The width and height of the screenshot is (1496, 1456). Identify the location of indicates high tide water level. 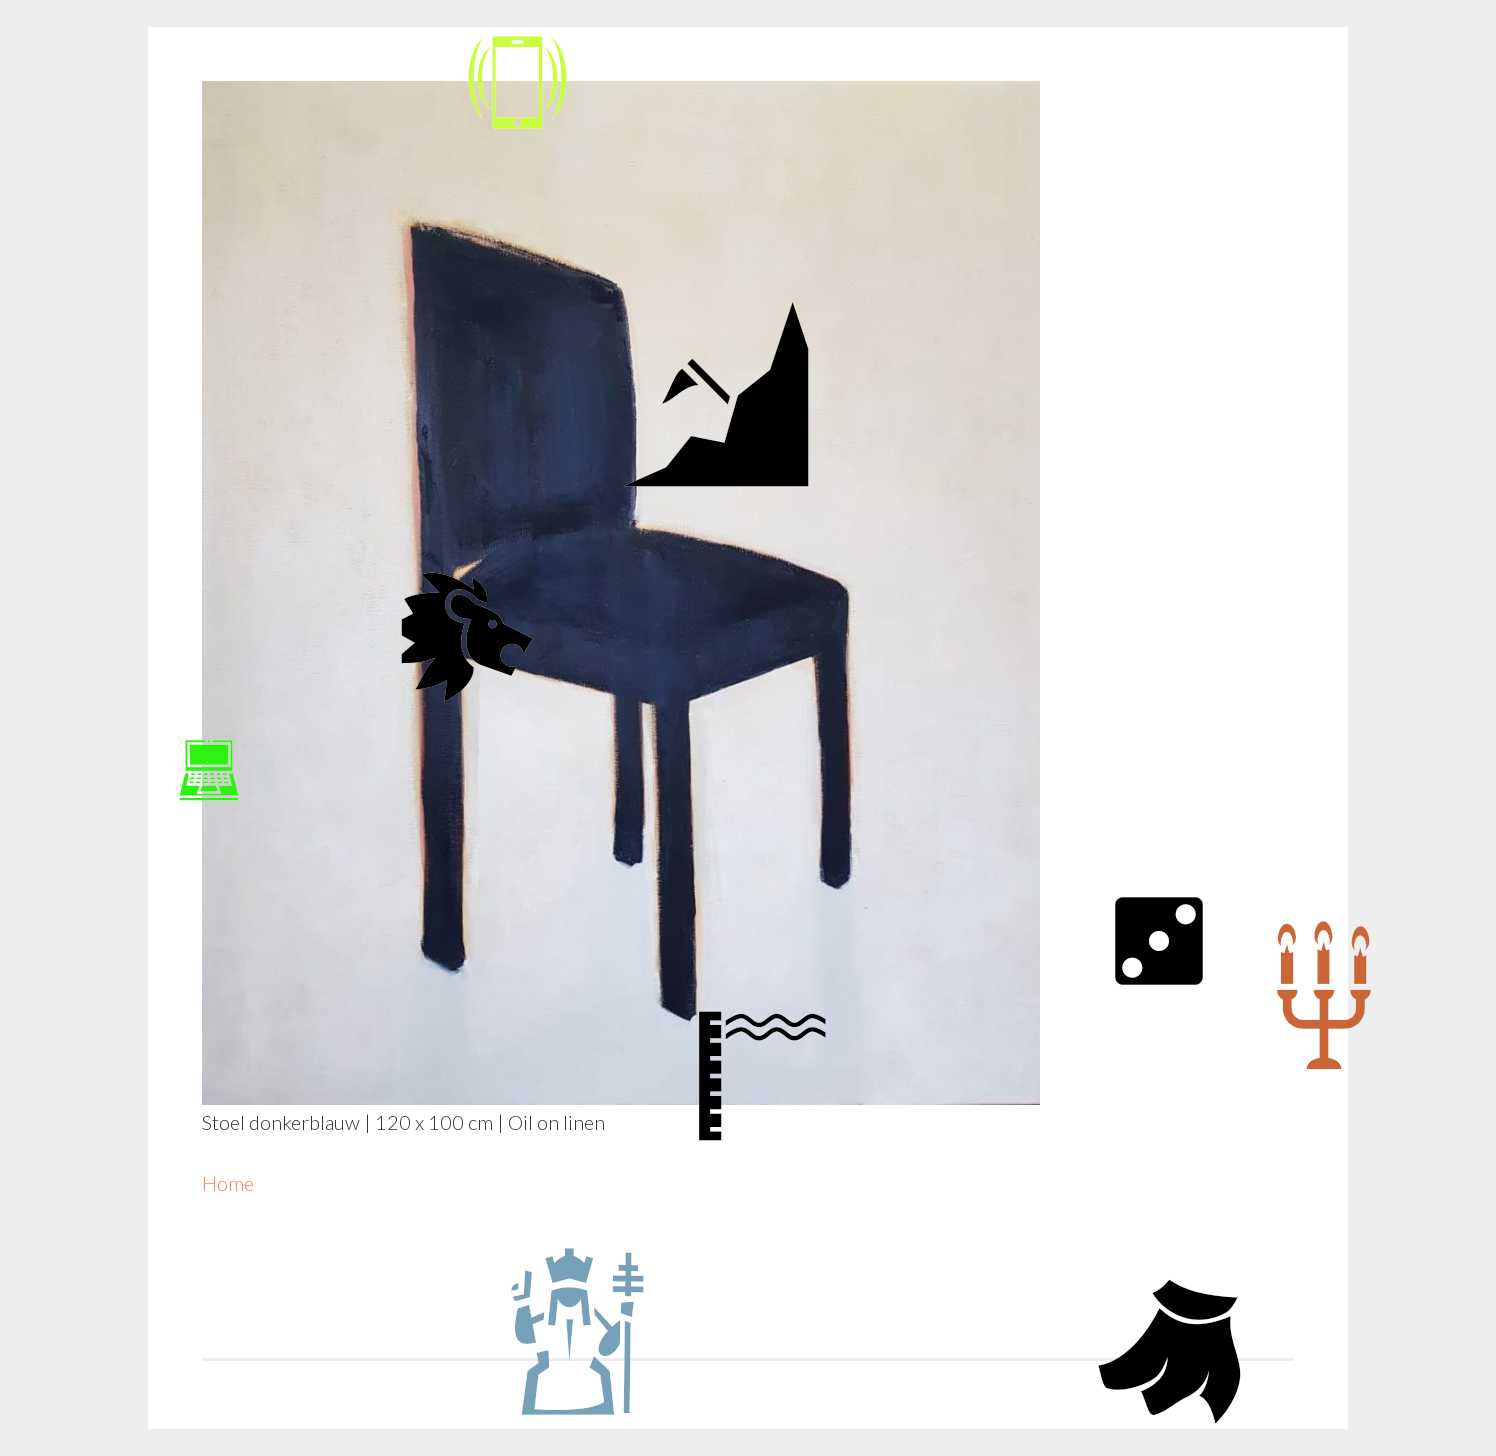
(759, 1076).